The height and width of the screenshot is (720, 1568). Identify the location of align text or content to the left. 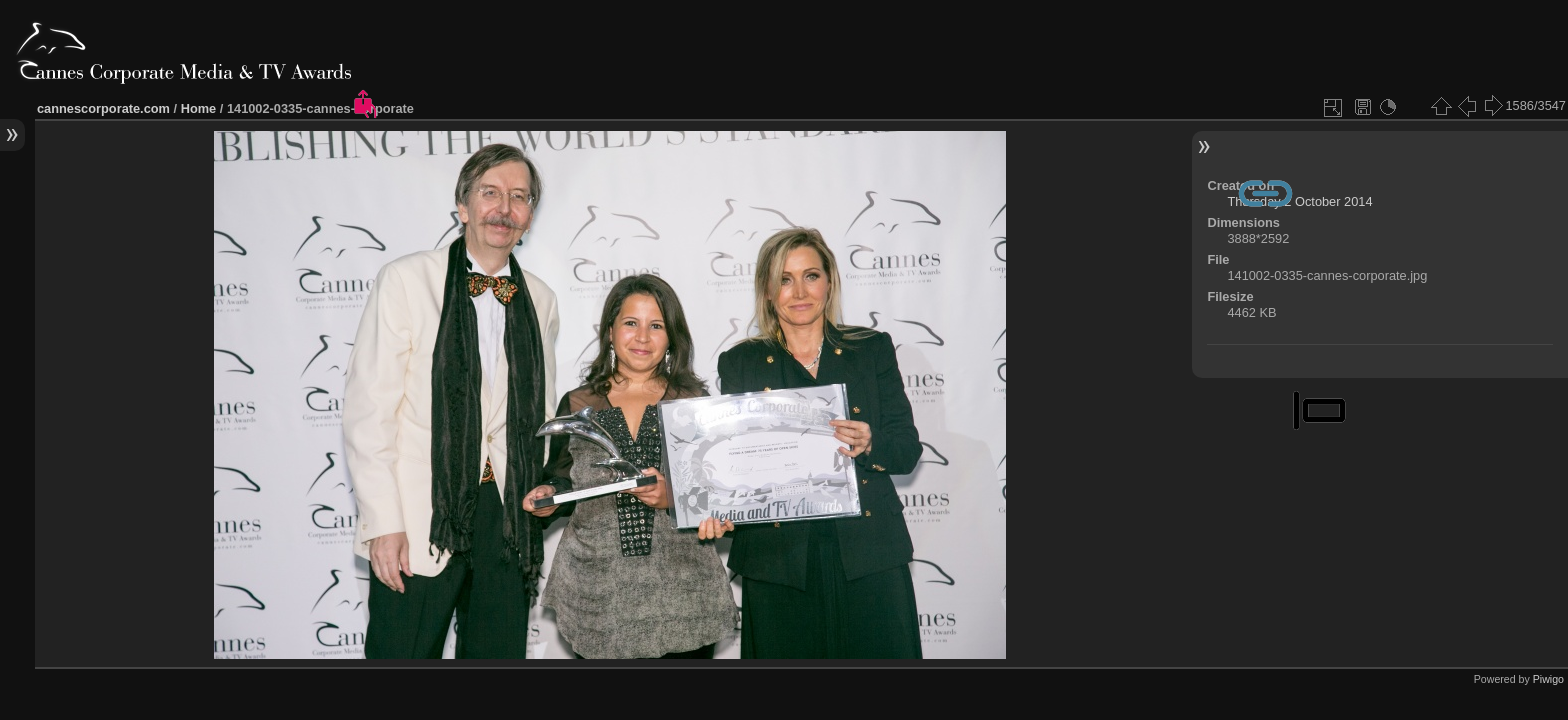
(1318, 410).